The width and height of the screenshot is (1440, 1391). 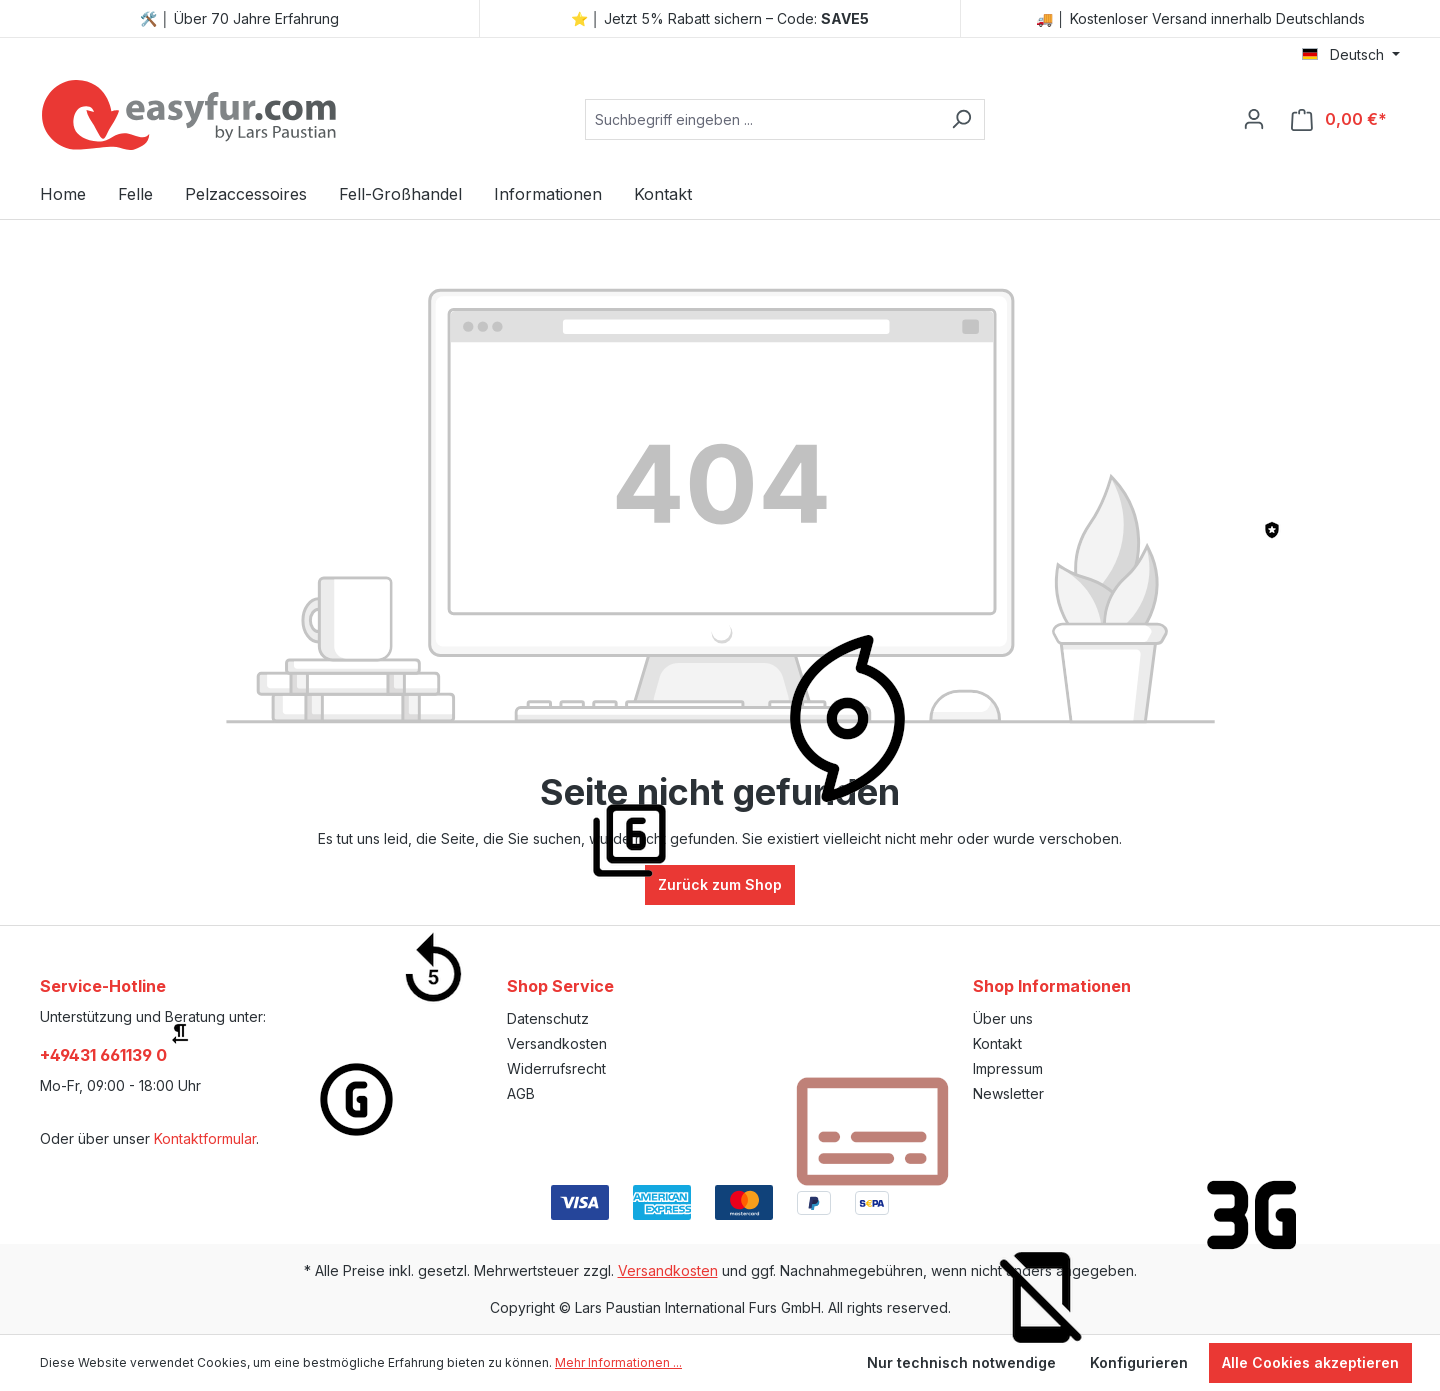 What do you see at coordinates (356, 1099) in the screenshot?
I see `google account or google-related feature` at bounding box center [356, 1099].